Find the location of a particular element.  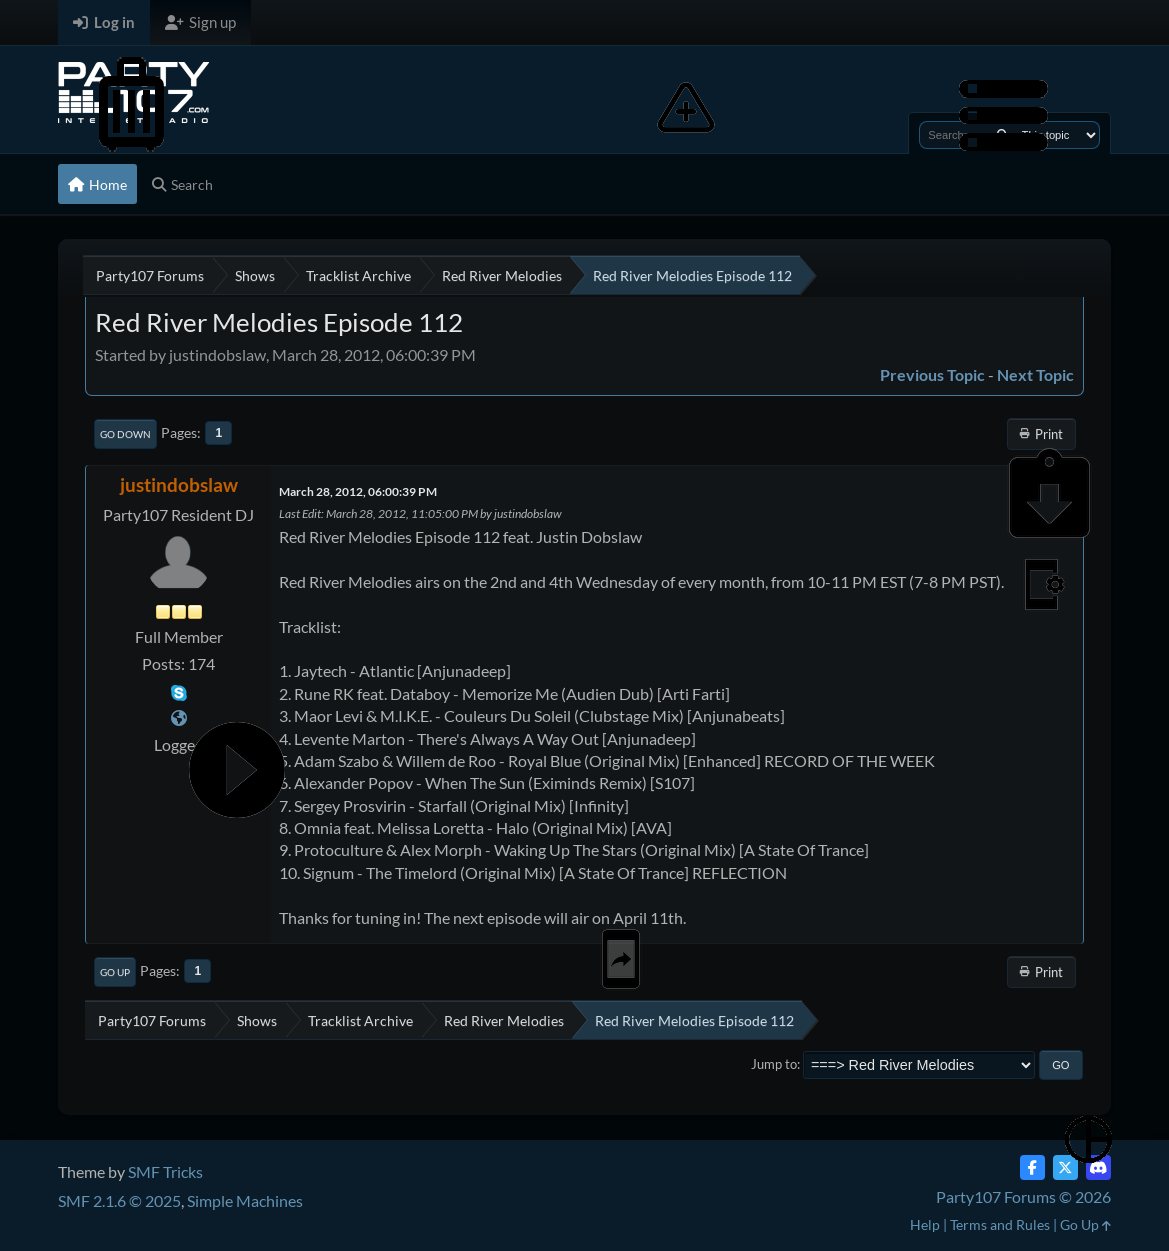

share your mobile screen with others is located at coordinates (621, 959).